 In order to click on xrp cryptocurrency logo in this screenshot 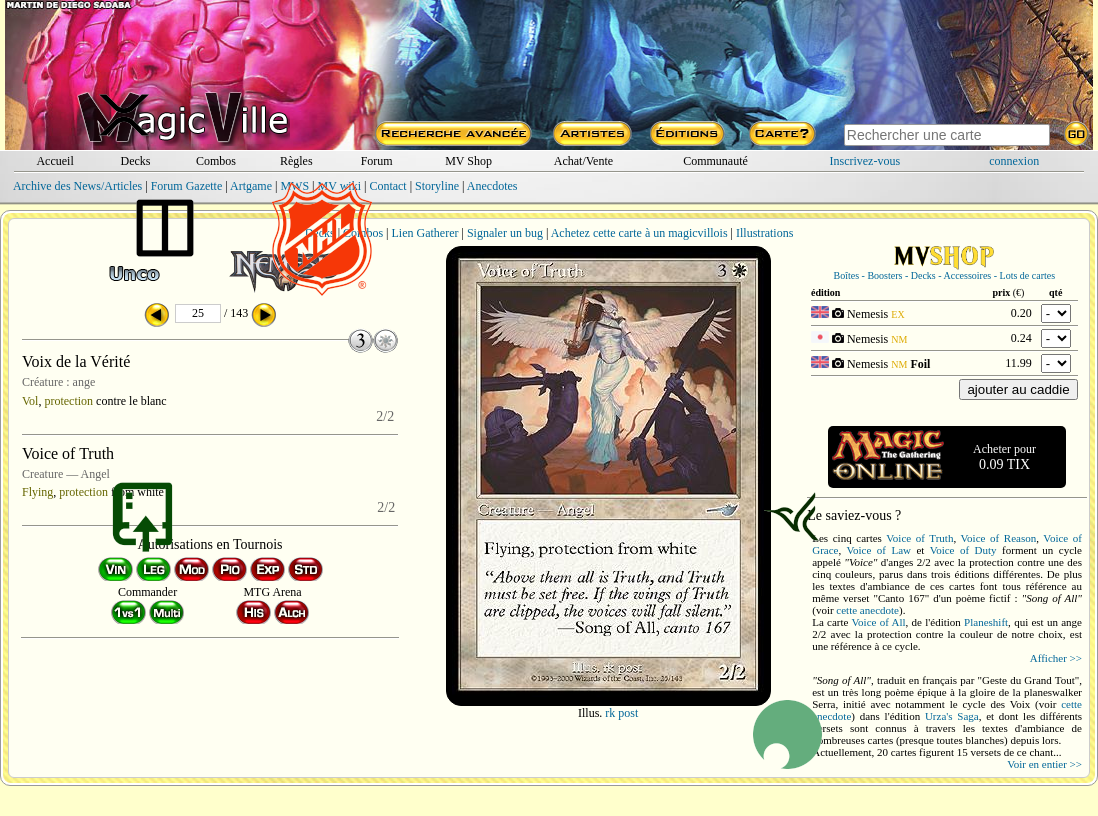, I will do `click(124, 115)`.